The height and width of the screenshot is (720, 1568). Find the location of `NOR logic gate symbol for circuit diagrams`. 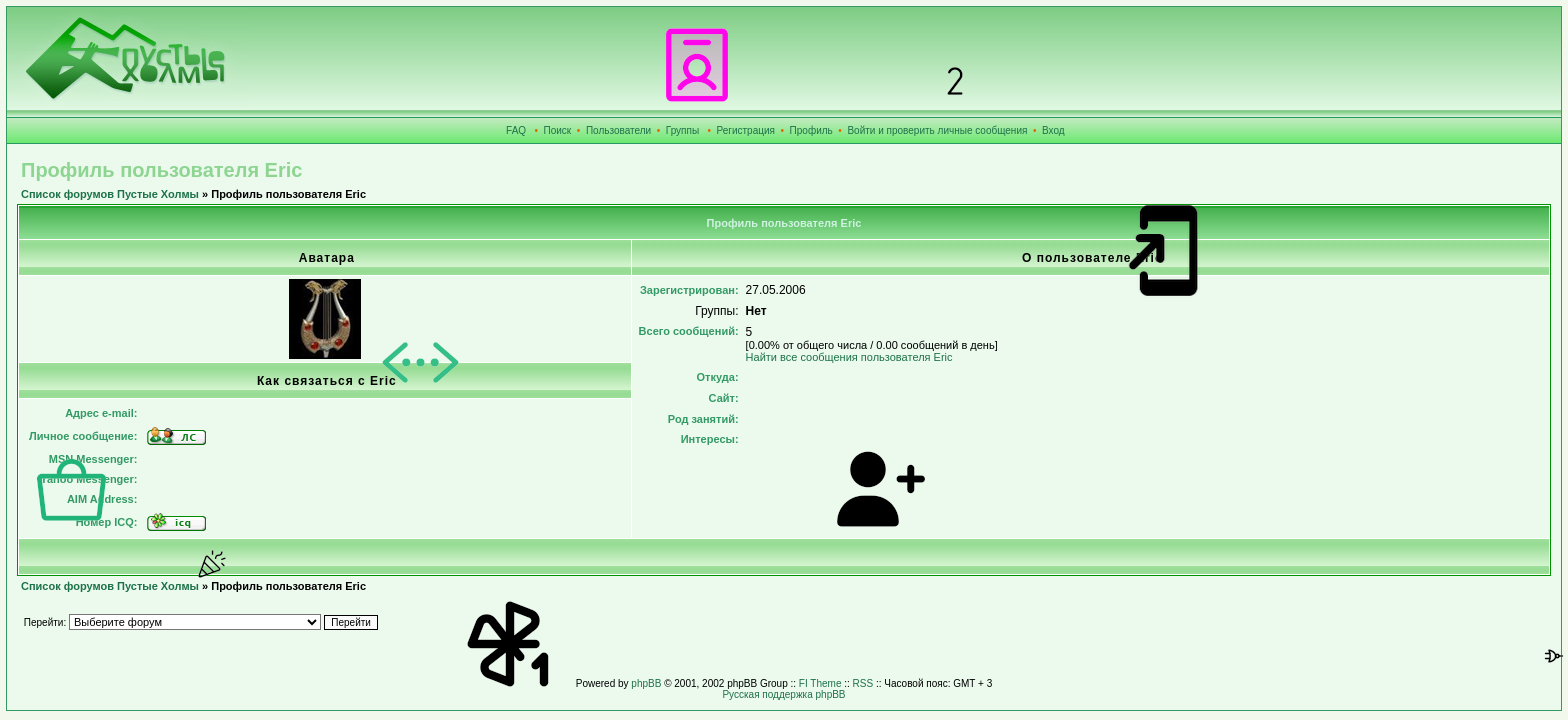

NOR logic gate symbol for circuit diagrams is located at coordinates (1554, 656).